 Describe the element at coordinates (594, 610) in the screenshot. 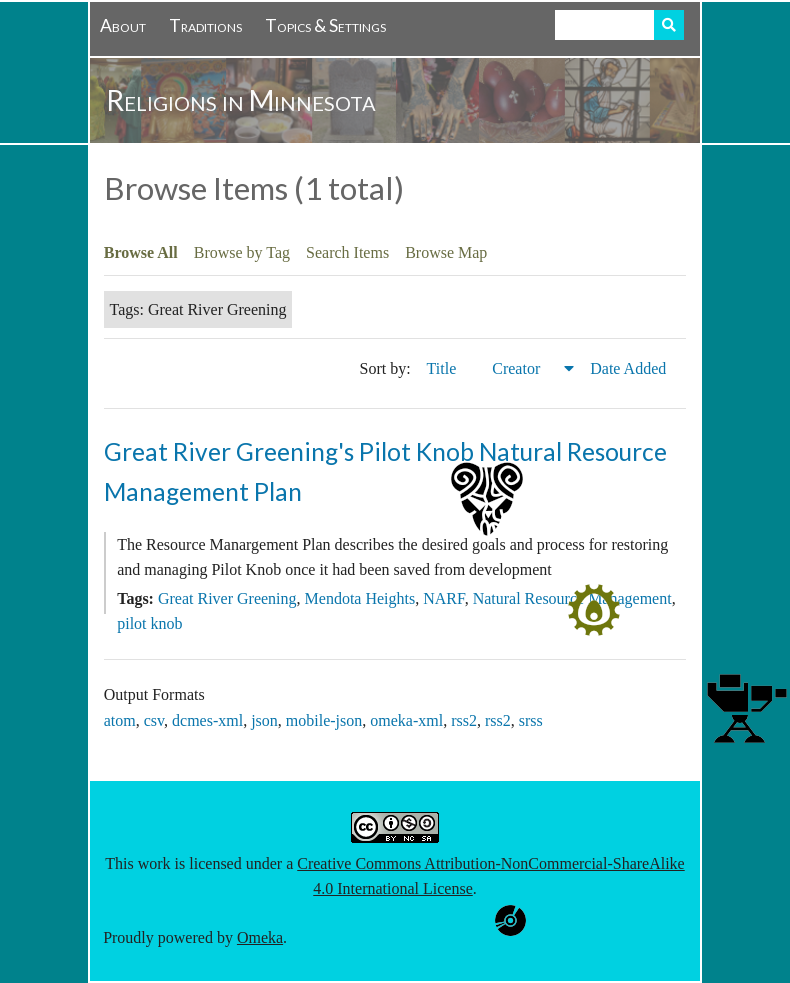

I see `settings for oil or fluid-related features` at that location.